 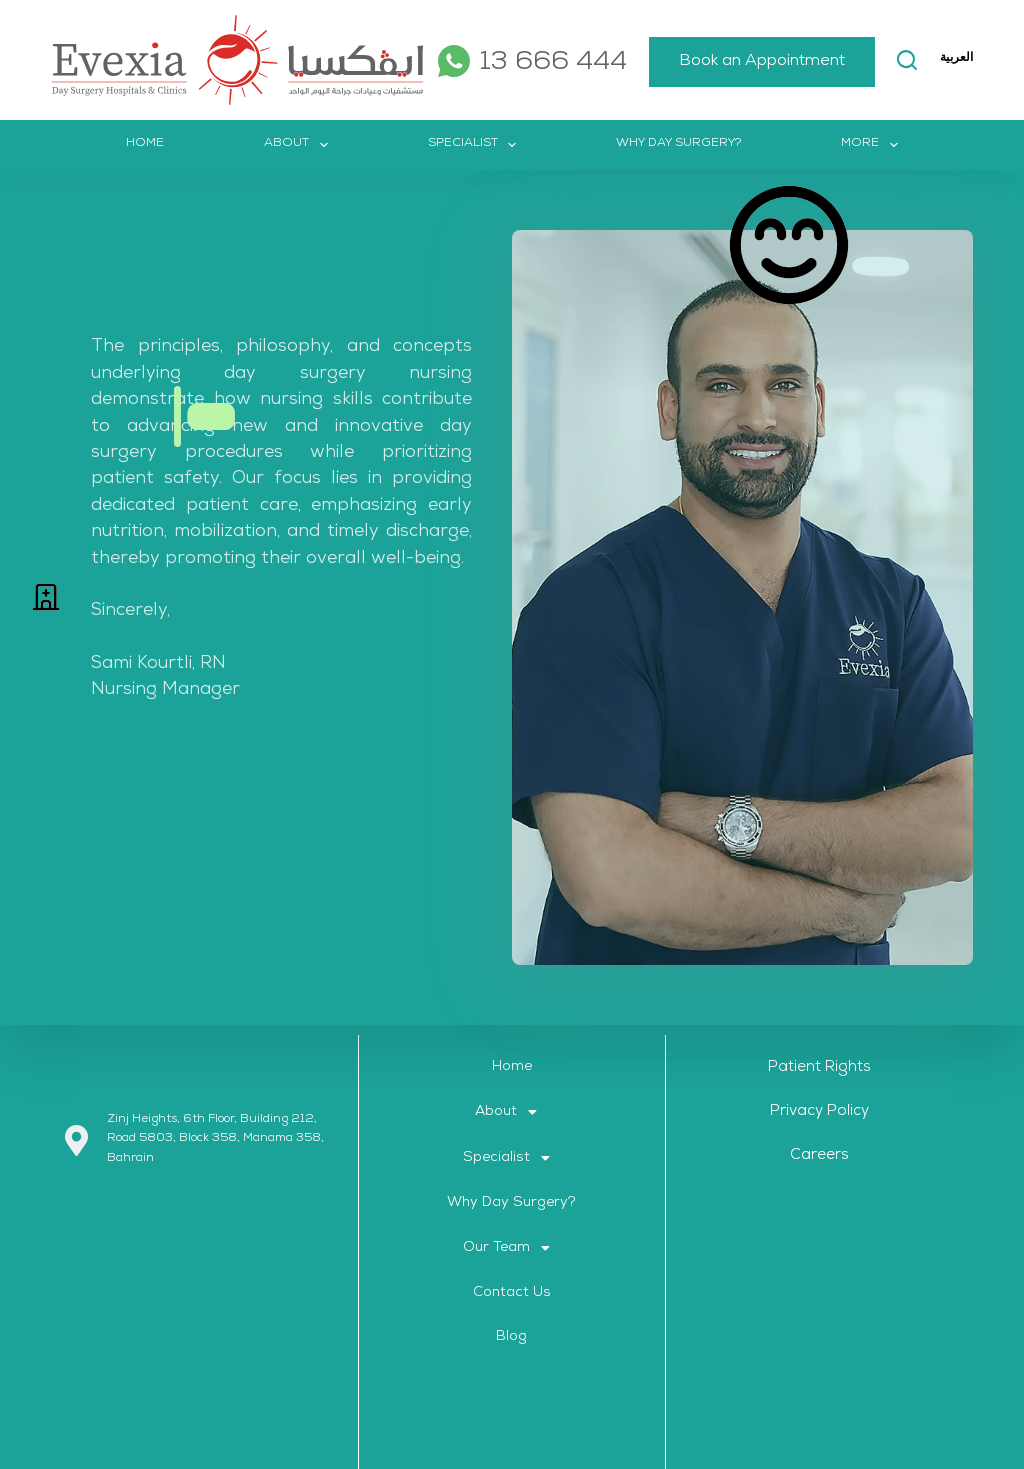 What do you see at coordinates (789, 245) in the screenshot?
I see `add a positive reaction or emoji` at bounding box center [789, 245].